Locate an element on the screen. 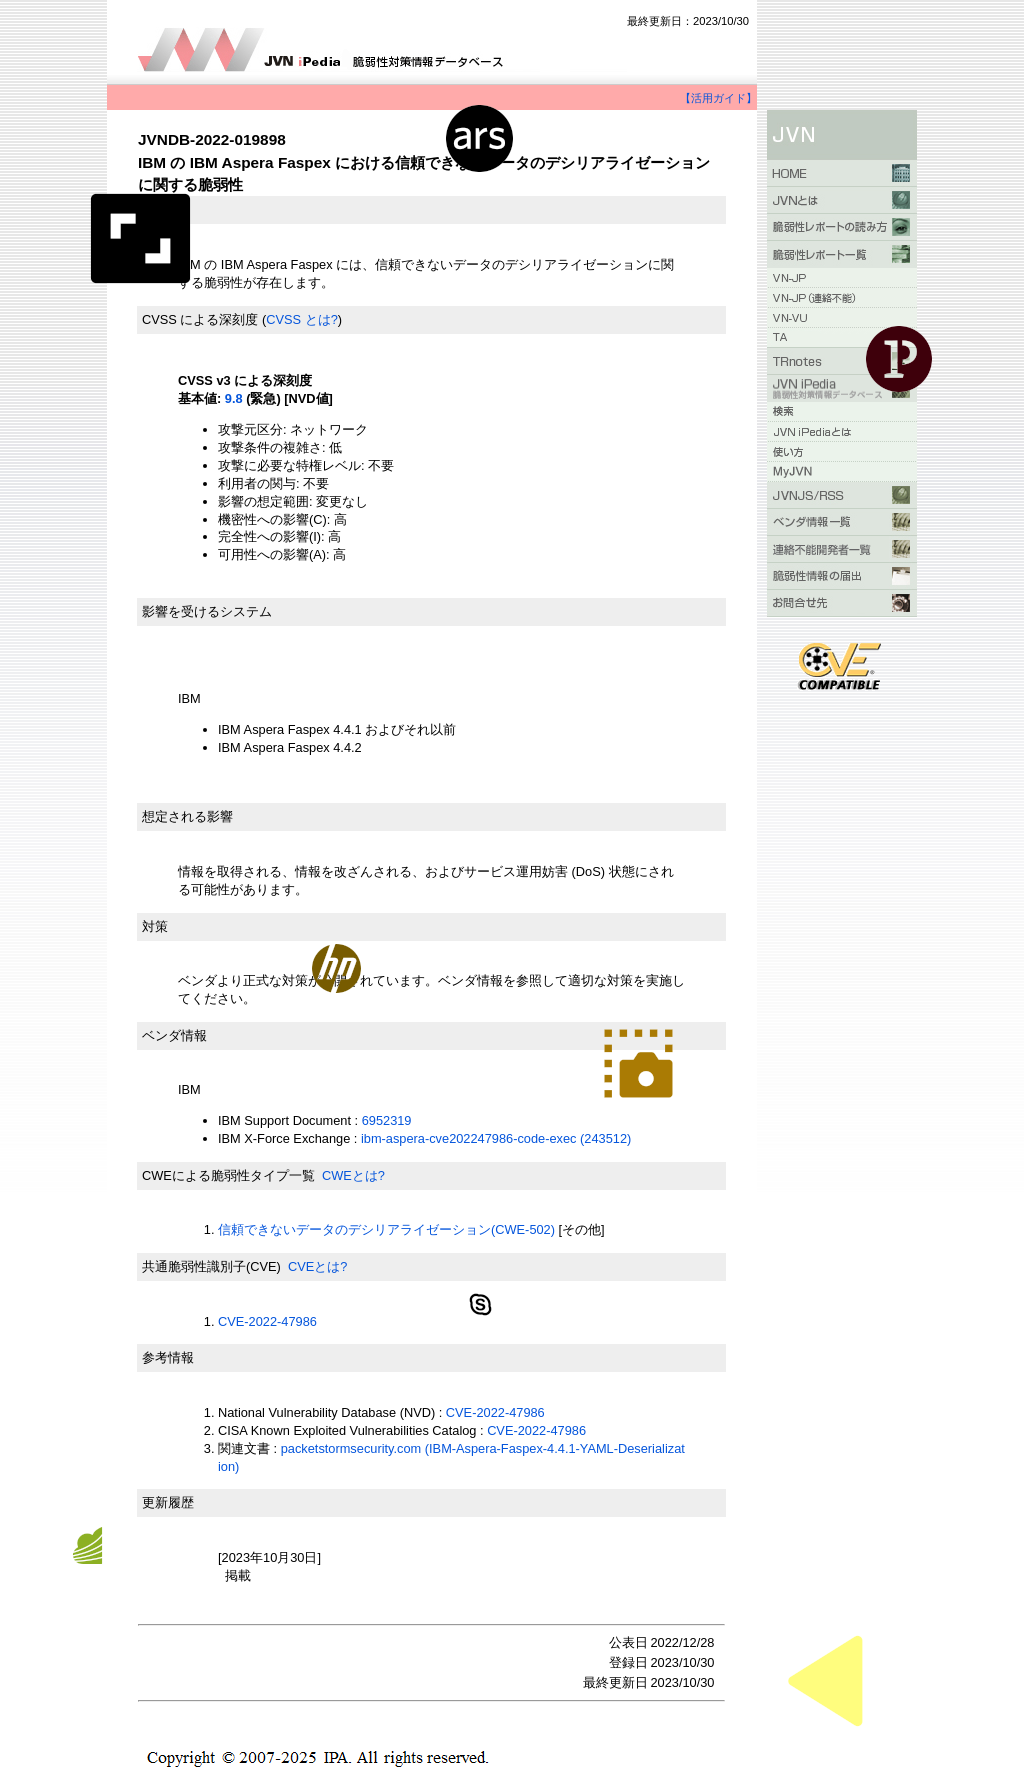 The height and width of the screenshot is (1787, 1024). Processing Foundation logo is located at coordinates (899, 359).